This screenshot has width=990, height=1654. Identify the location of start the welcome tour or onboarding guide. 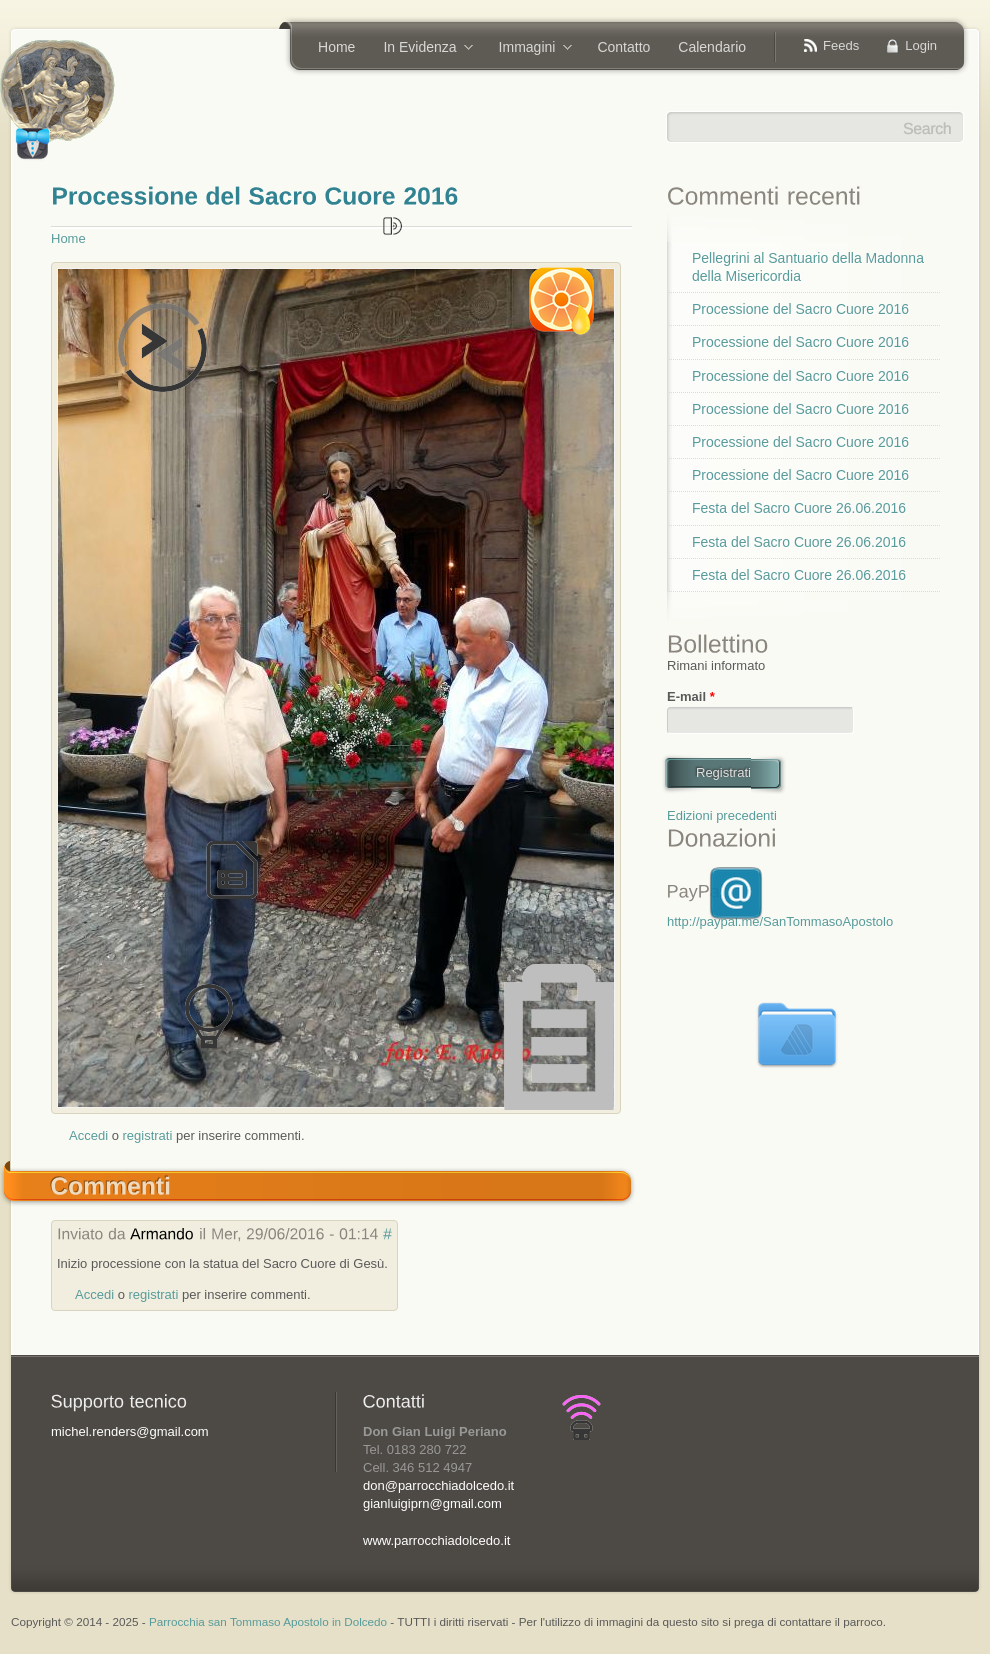
(209, 1016).